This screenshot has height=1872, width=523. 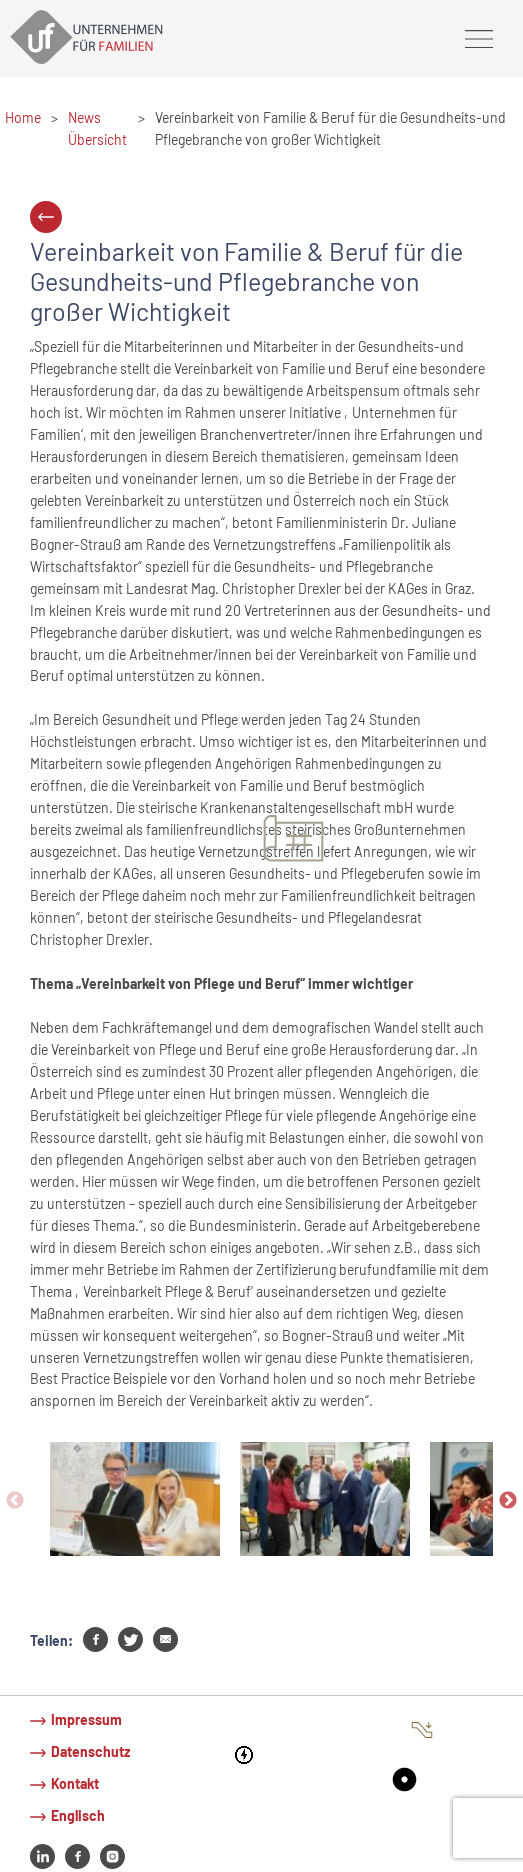 I want to click on view project blueprints or schematics, so click(x=293, y=840).